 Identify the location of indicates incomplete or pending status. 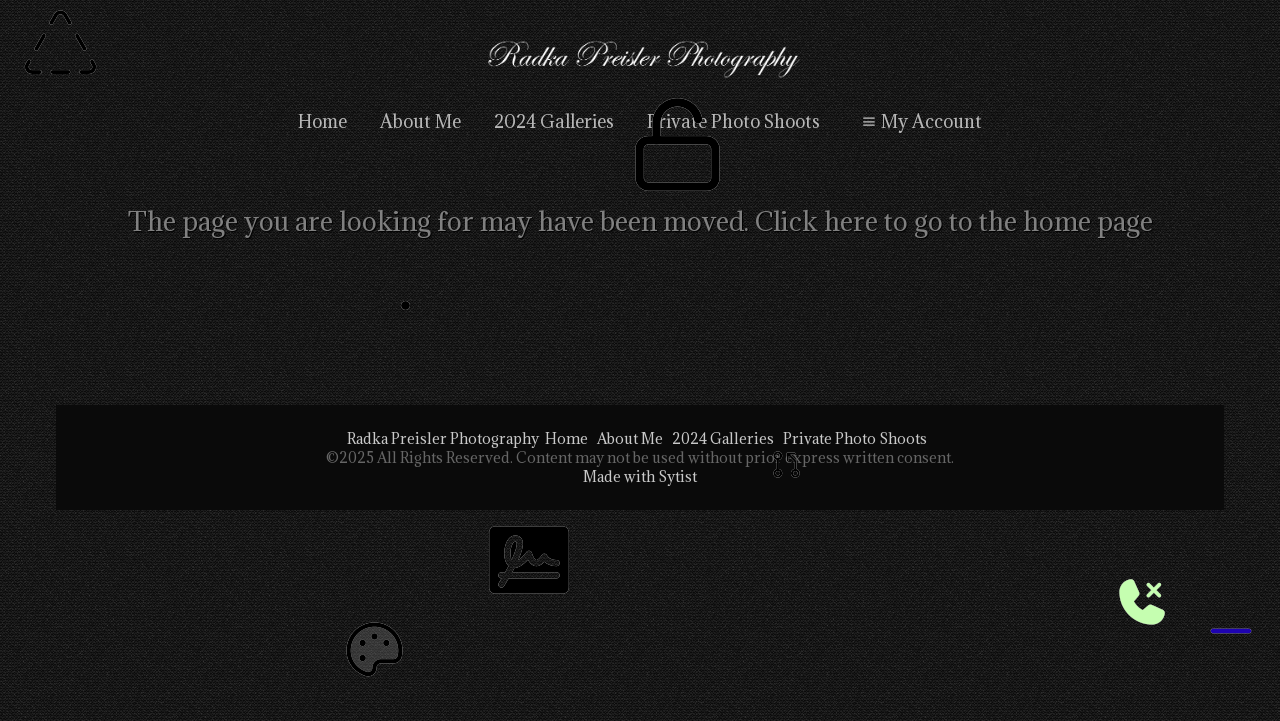
(60, 43).